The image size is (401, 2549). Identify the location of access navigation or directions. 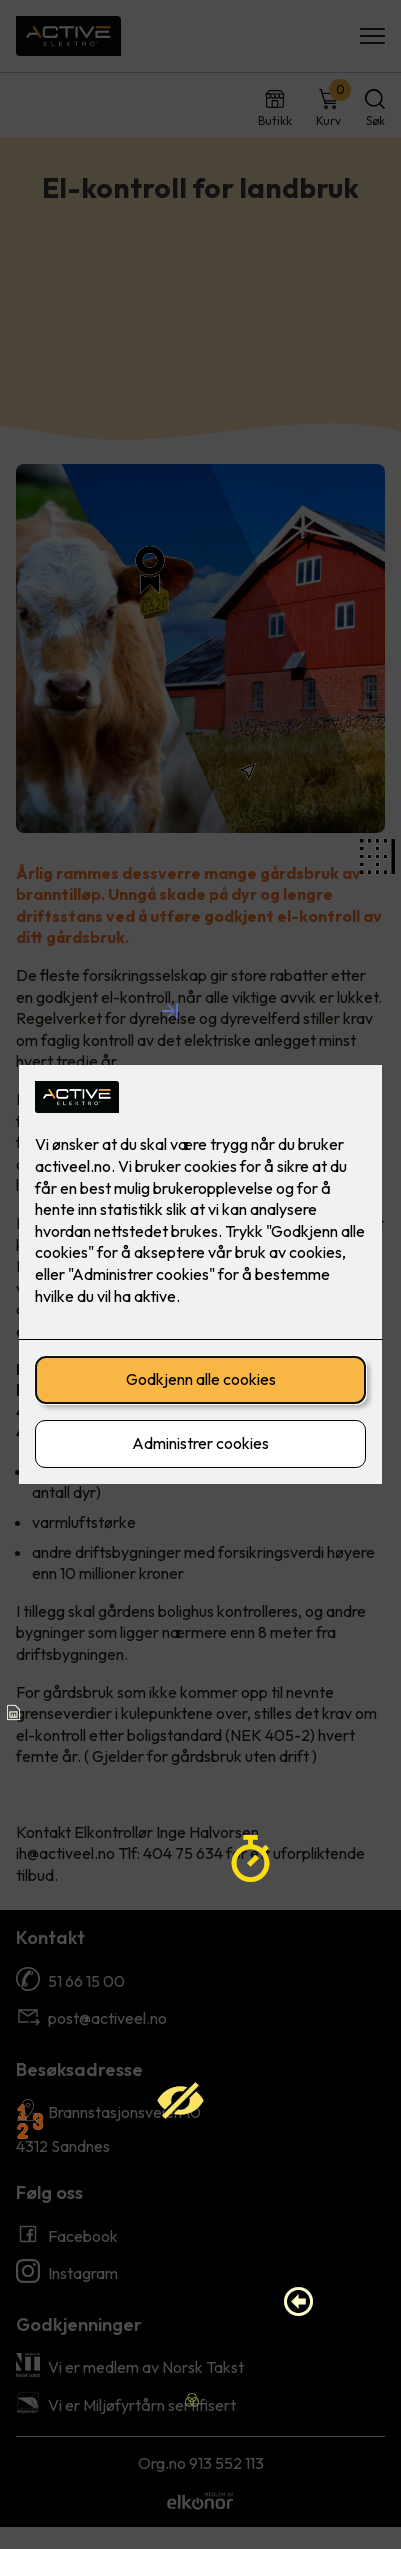
(248, 771).